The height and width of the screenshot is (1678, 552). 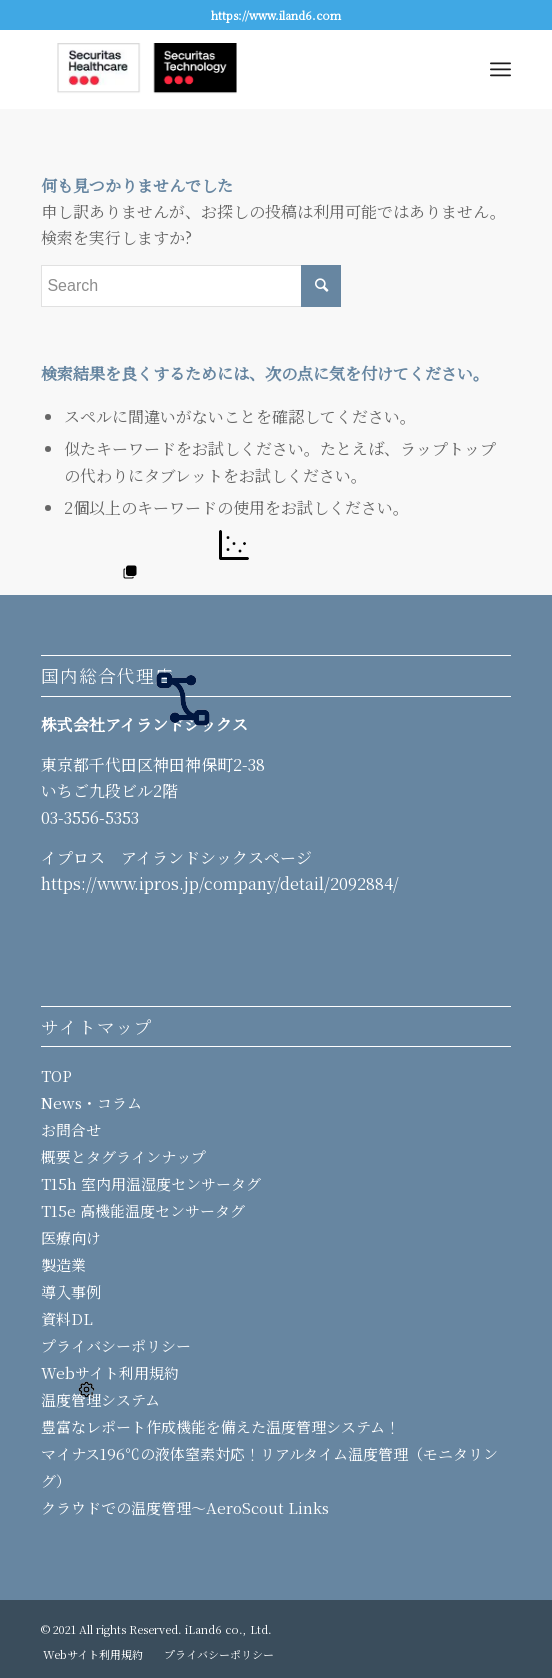 What do you see at coordinates (86, 1389) in the screenshot?
I see `settings require attention or action` at bounding box center [86, 1389].